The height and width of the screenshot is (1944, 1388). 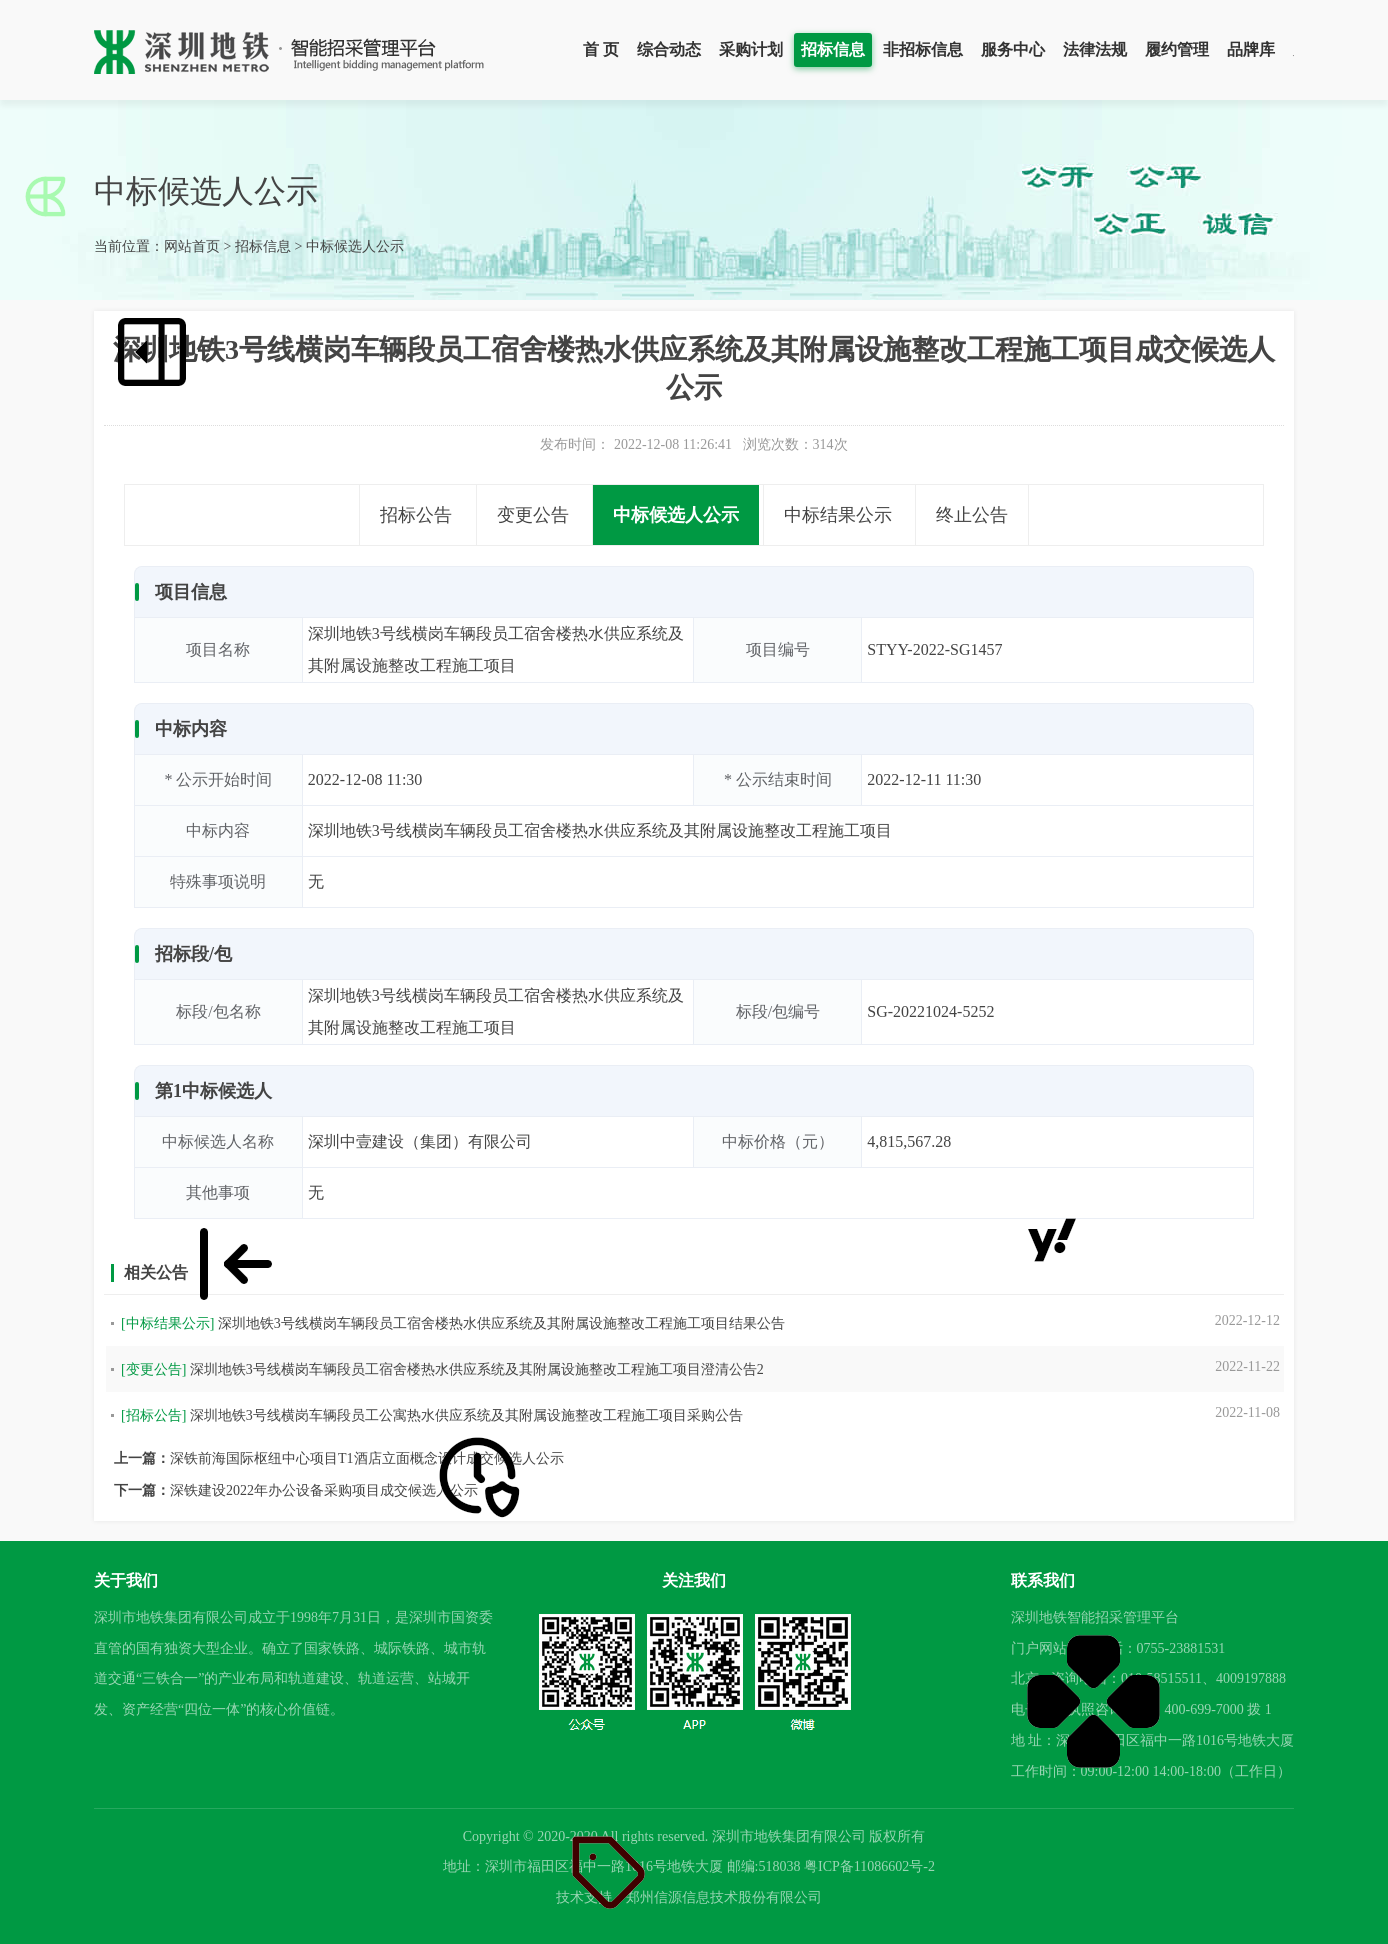 I want to click on add a tag or label to an item, so click(x=610, y=1874).